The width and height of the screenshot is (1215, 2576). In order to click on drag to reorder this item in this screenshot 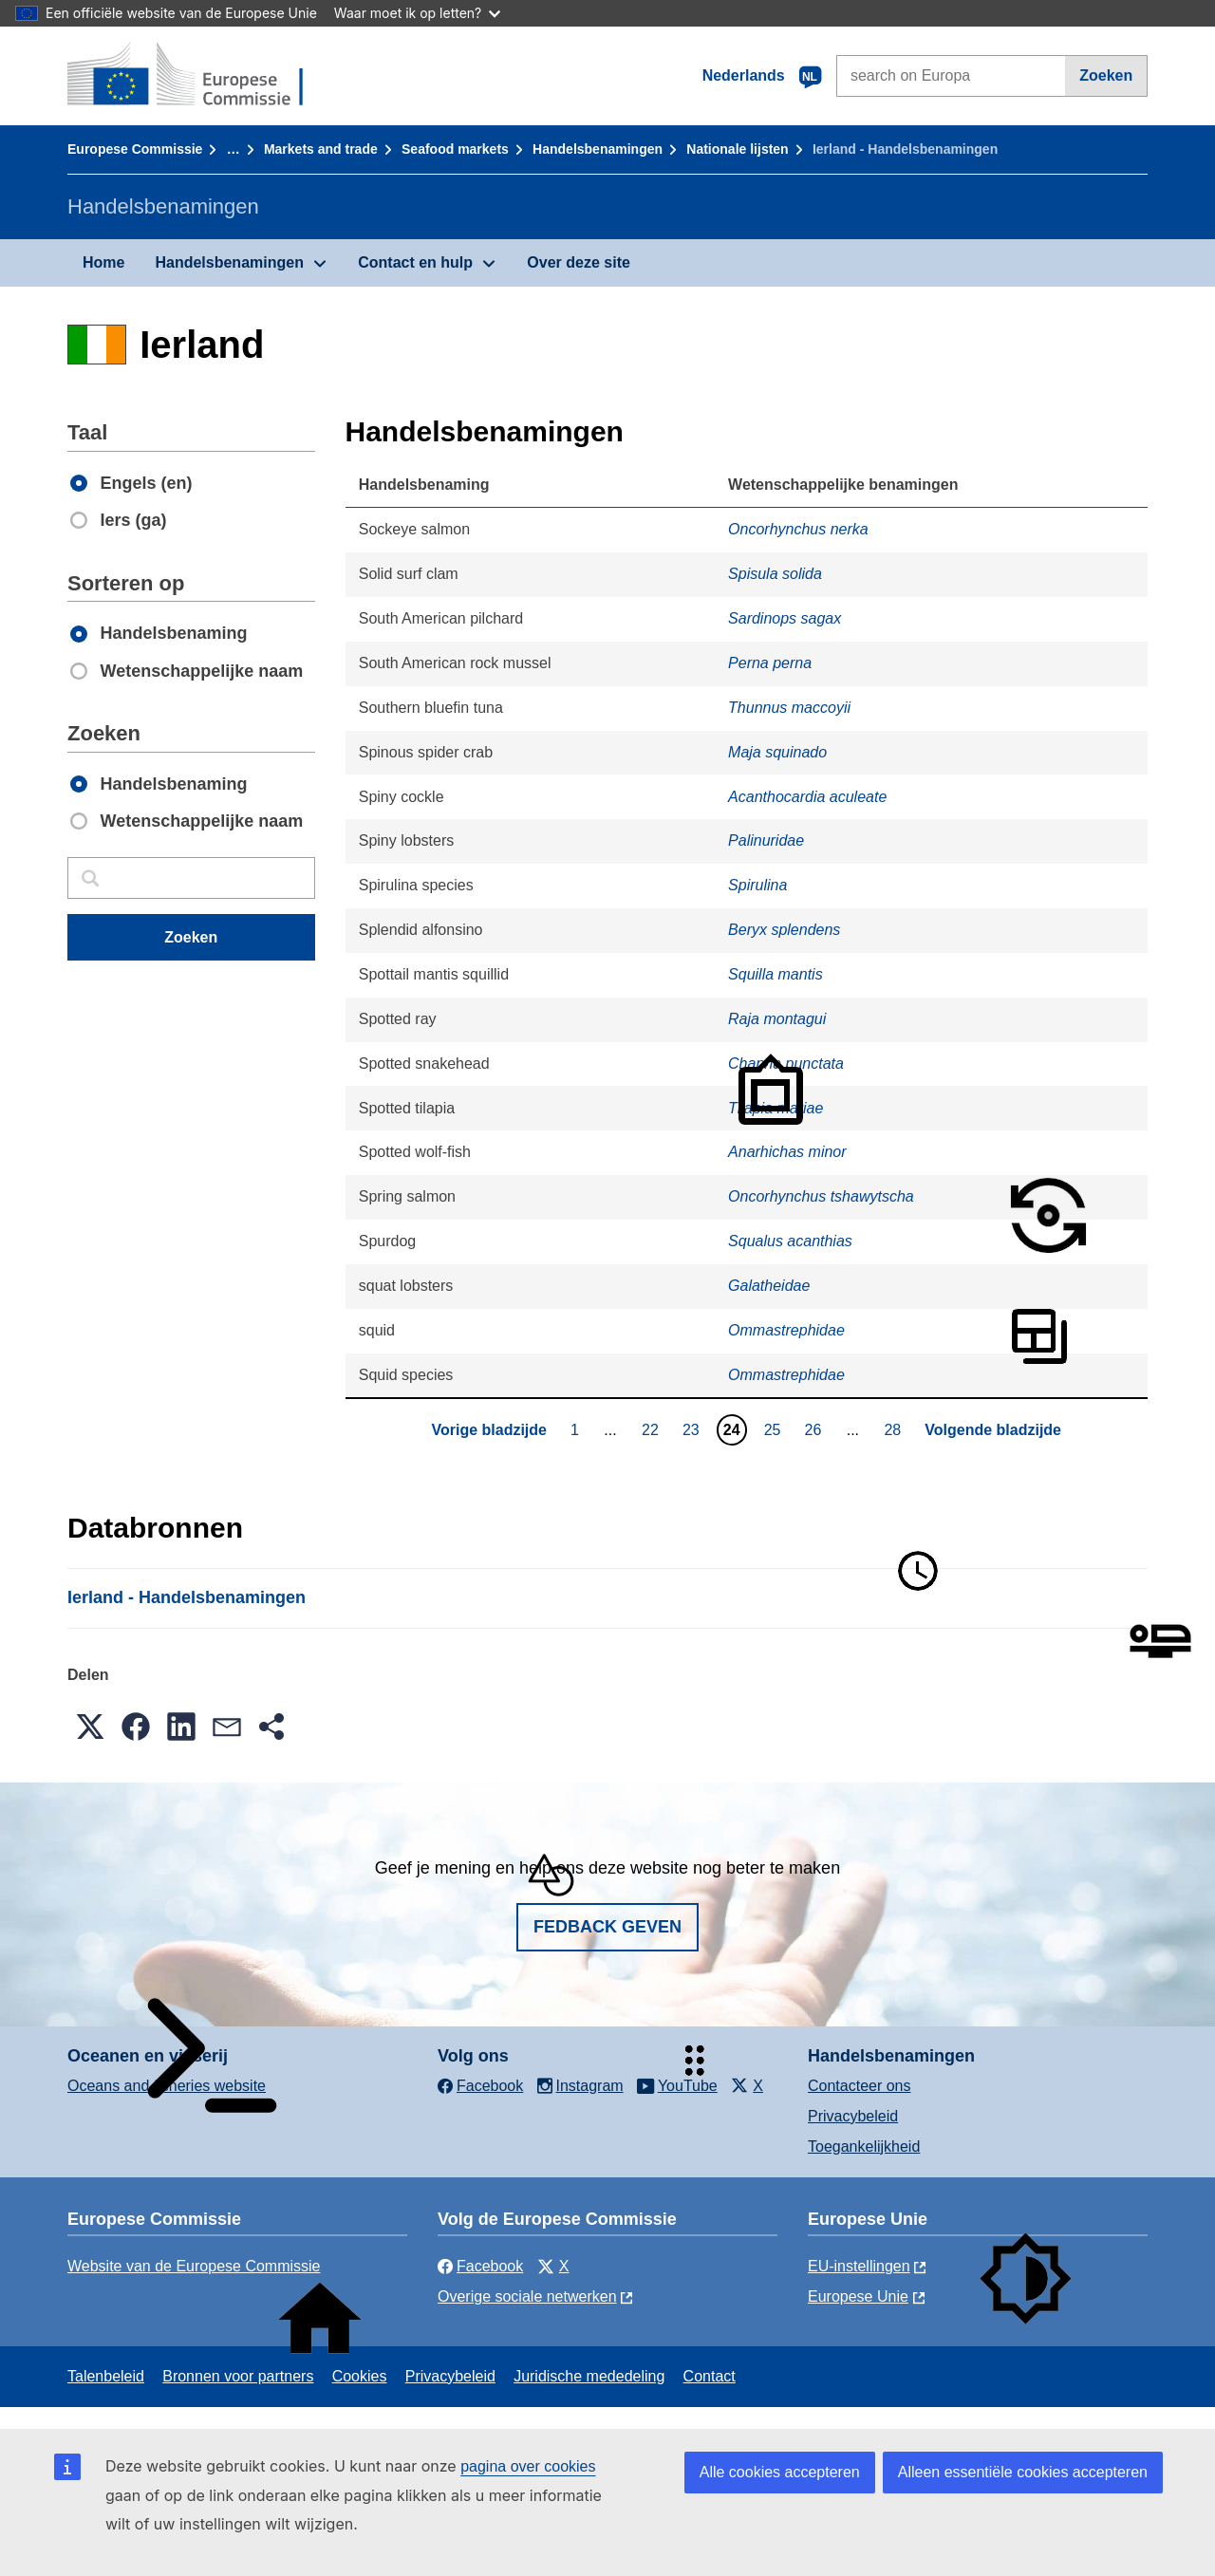, I will do `click(695, 2061)`.